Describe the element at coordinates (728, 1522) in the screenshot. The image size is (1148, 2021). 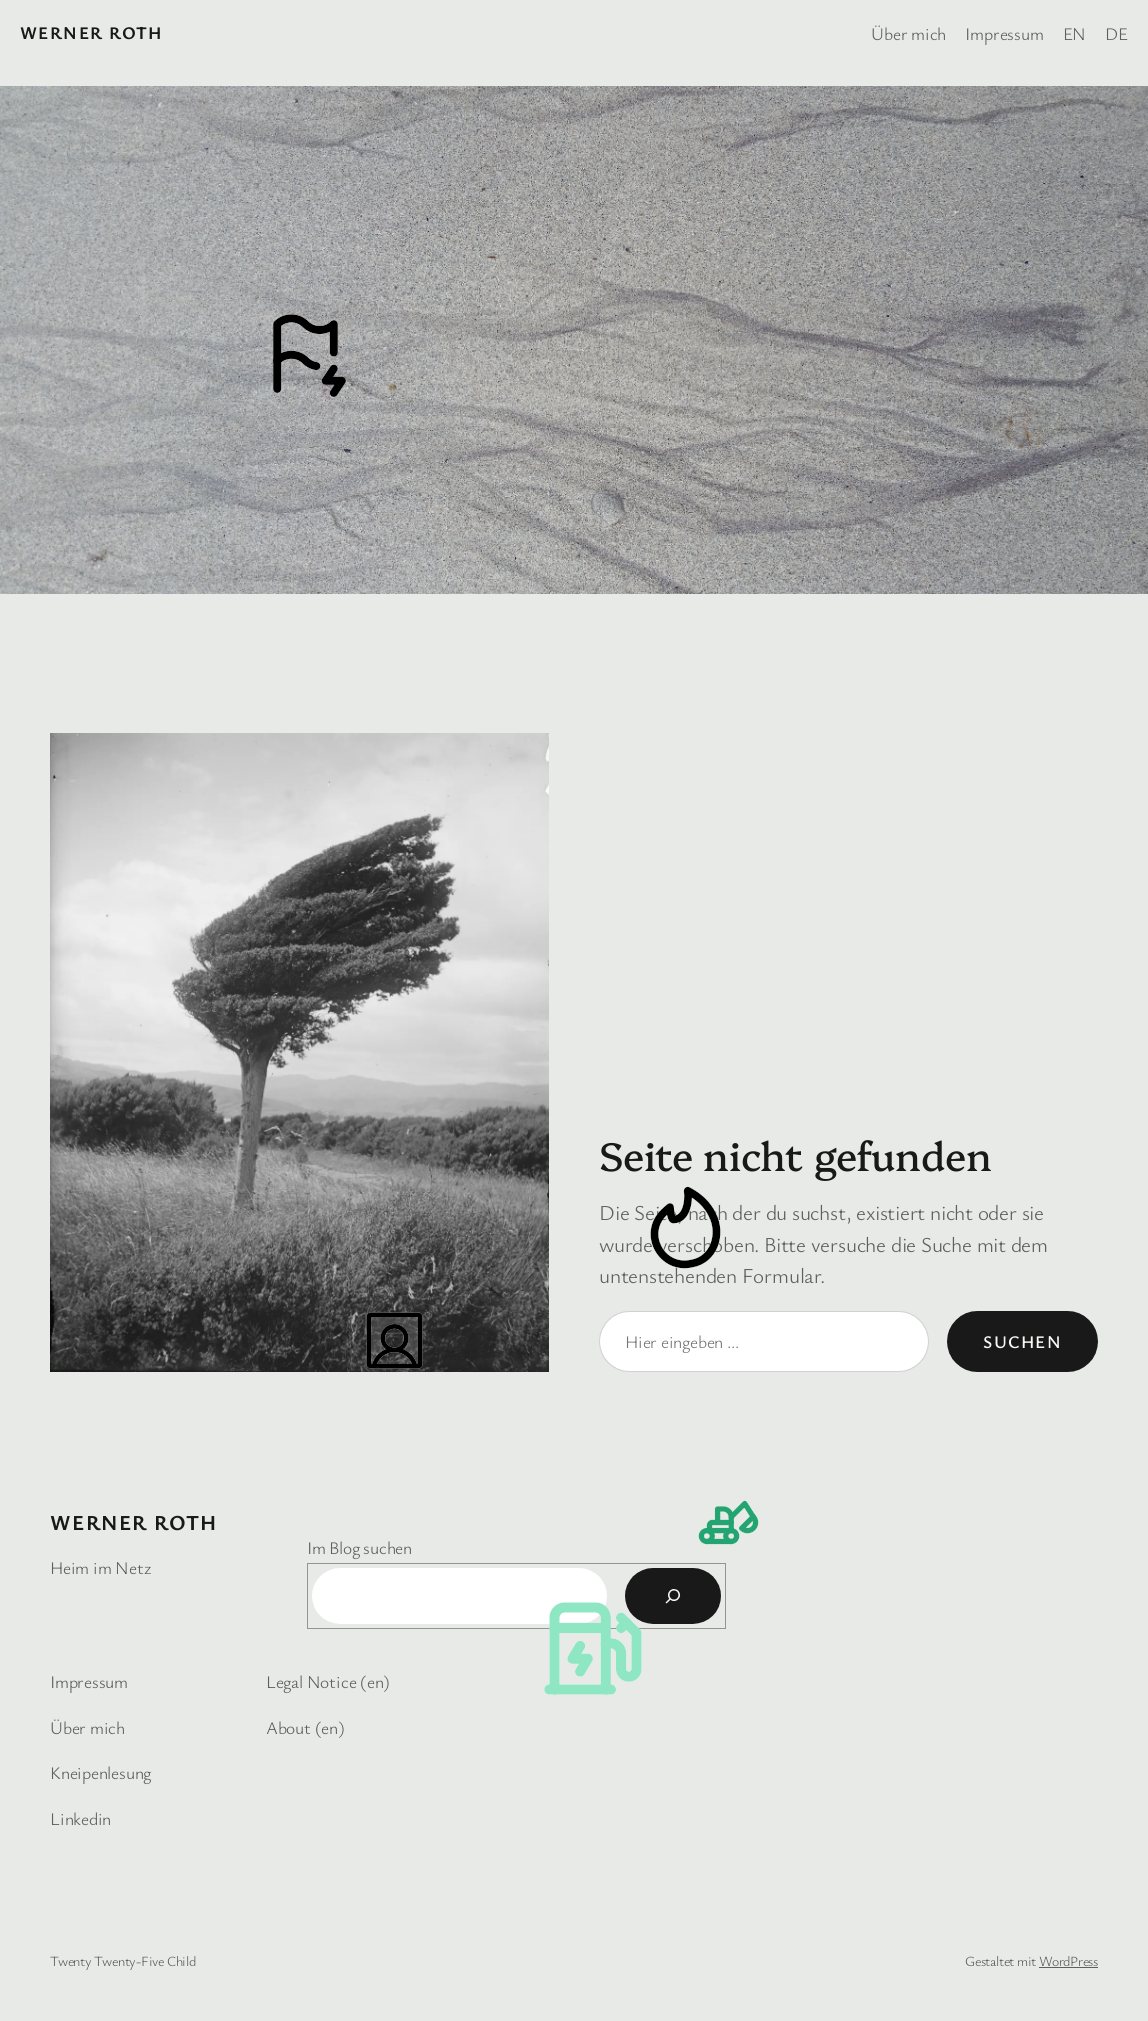
I see `construction or building in progress` at that location.